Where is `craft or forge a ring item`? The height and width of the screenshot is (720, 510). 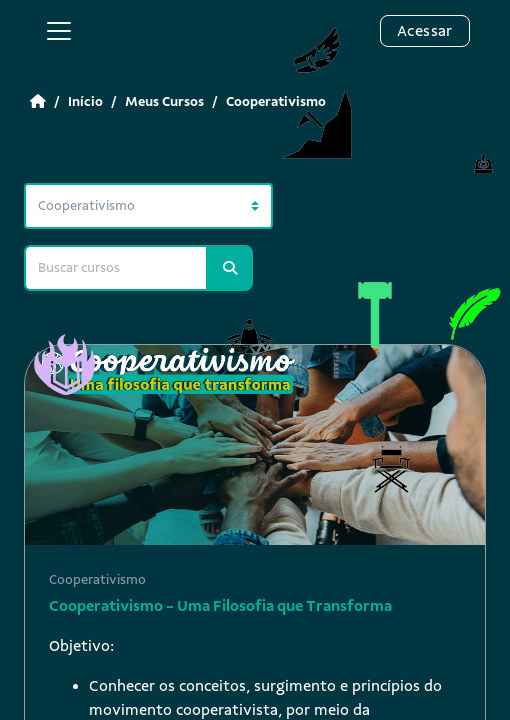 craft or forge a ring item is located at coordinates (483, 163).